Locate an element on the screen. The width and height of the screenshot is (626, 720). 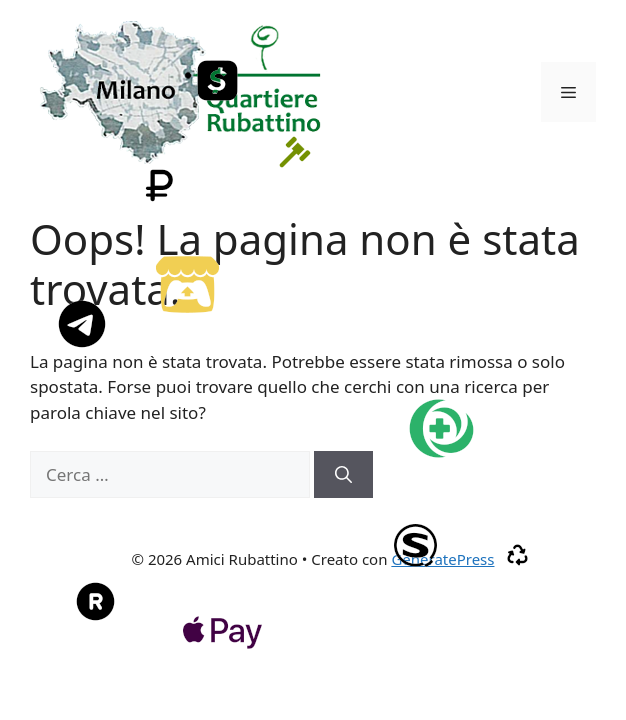
medrt brand logo is located at coordinates (441, 428).